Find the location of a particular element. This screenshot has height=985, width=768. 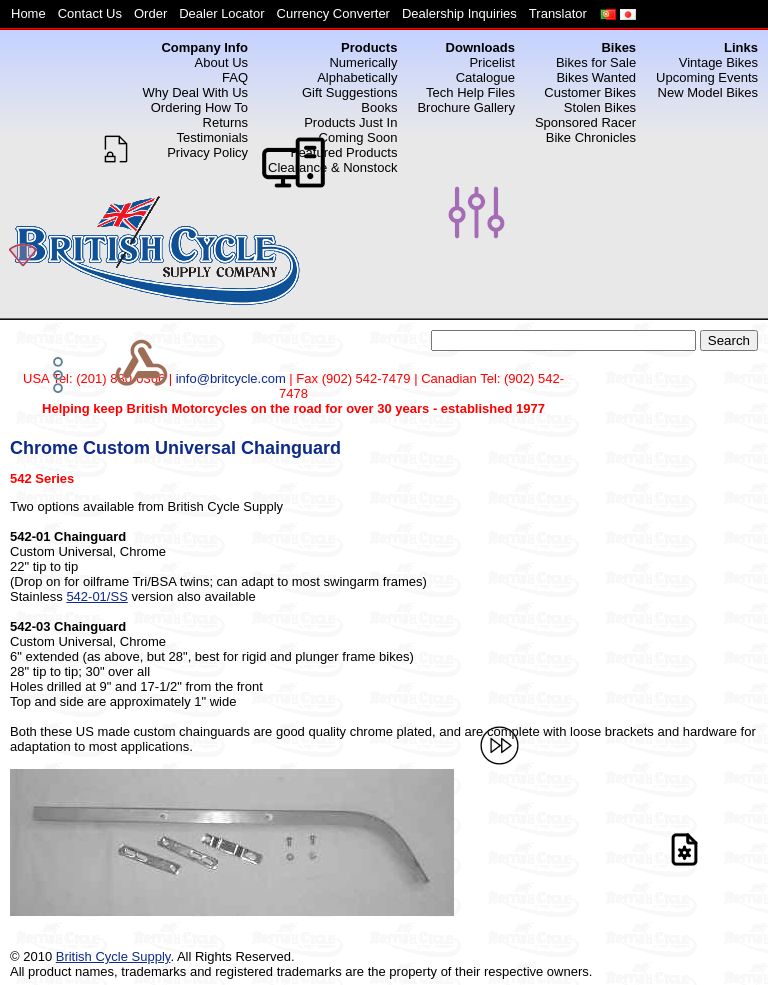

access a locked or protected file is located at coordinates (116, 149).